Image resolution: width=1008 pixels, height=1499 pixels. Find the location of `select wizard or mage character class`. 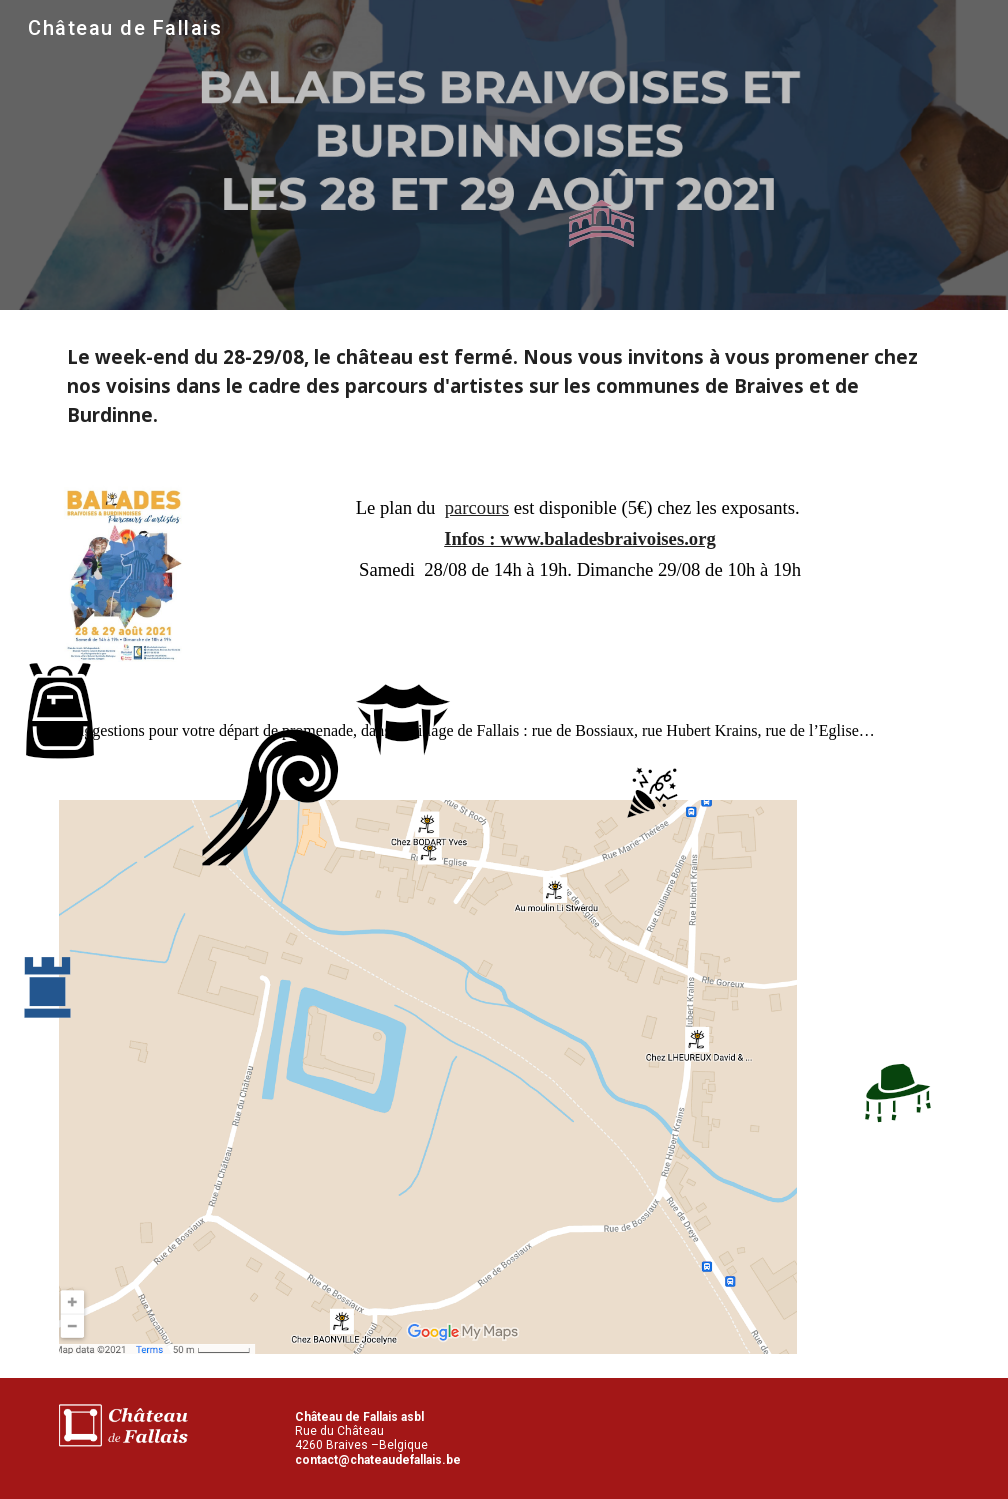

select wizard or mage character class is located at coordinates (270, 797).